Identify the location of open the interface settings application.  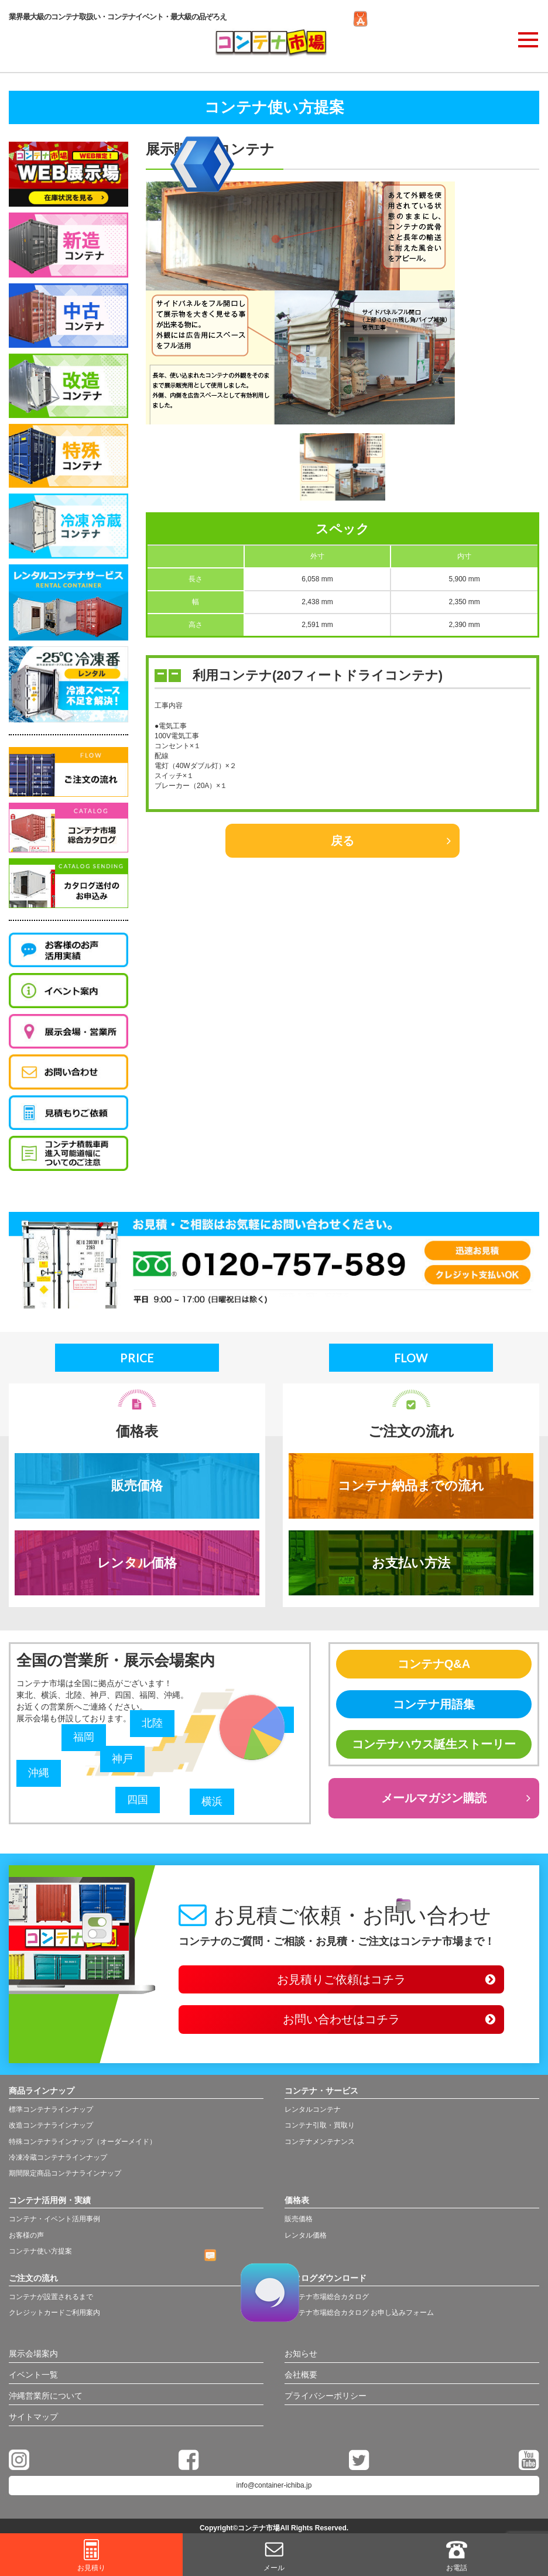
(202, 164).